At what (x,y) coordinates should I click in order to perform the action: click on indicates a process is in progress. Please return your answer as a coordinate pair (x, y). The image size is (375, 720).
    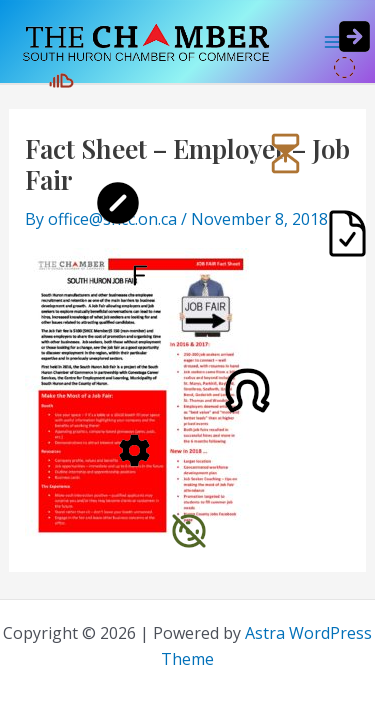
    Looking at the image, I should click on (285, 153).